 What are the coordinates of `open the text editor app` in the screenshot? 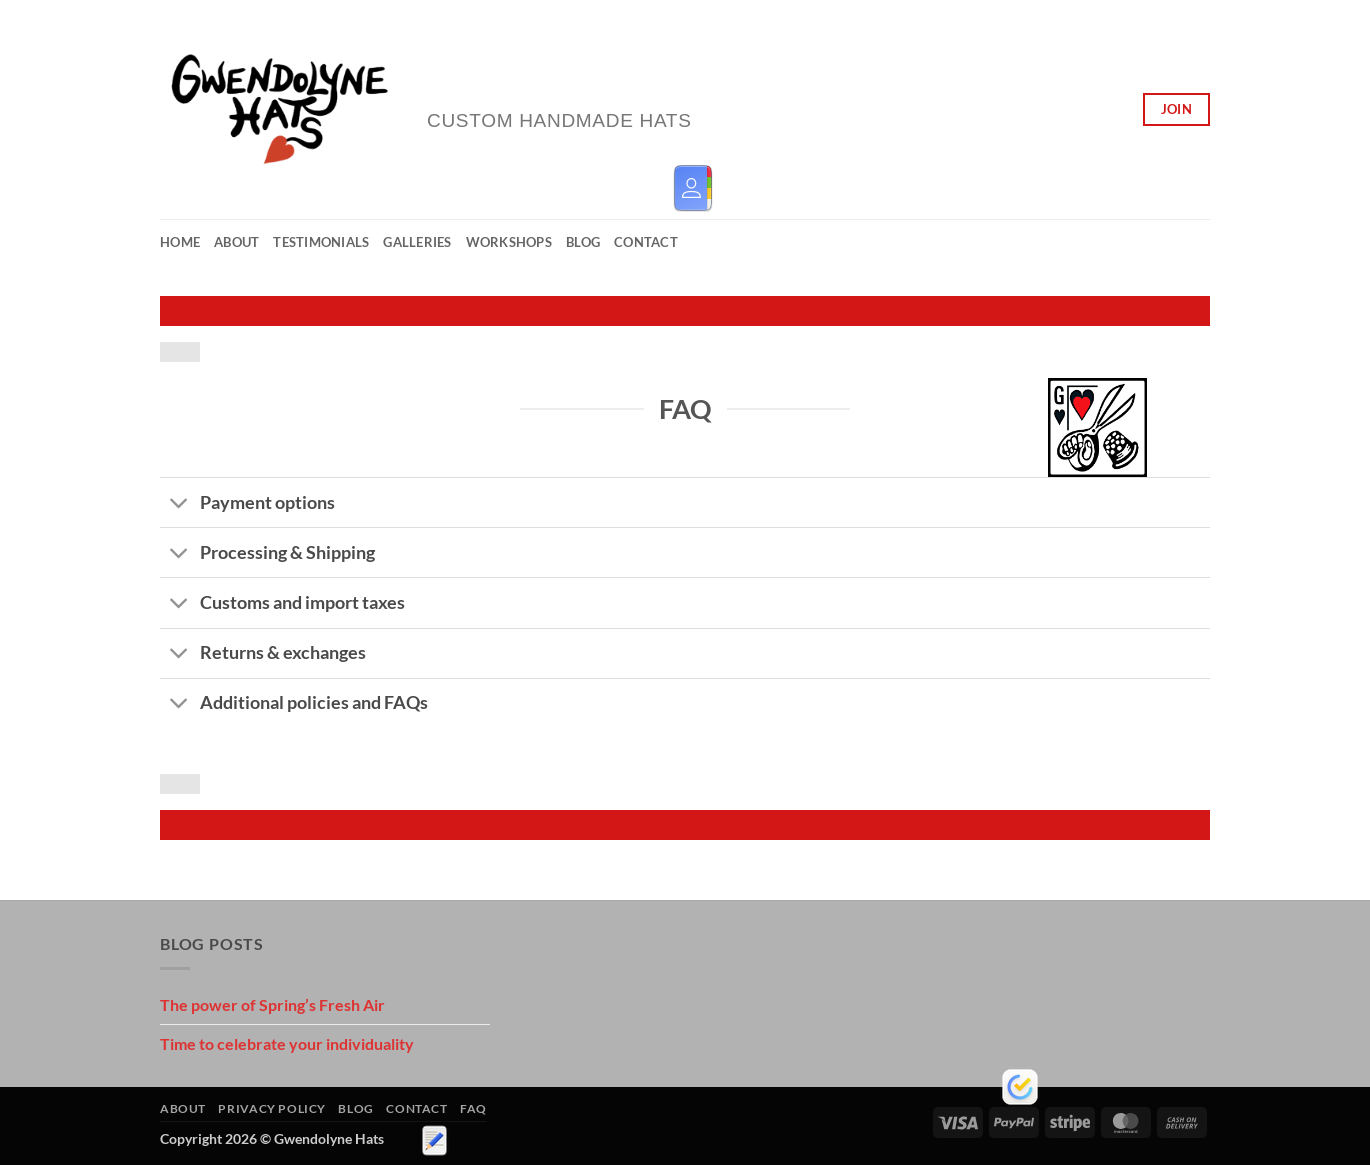 It's located at (434, 1140).